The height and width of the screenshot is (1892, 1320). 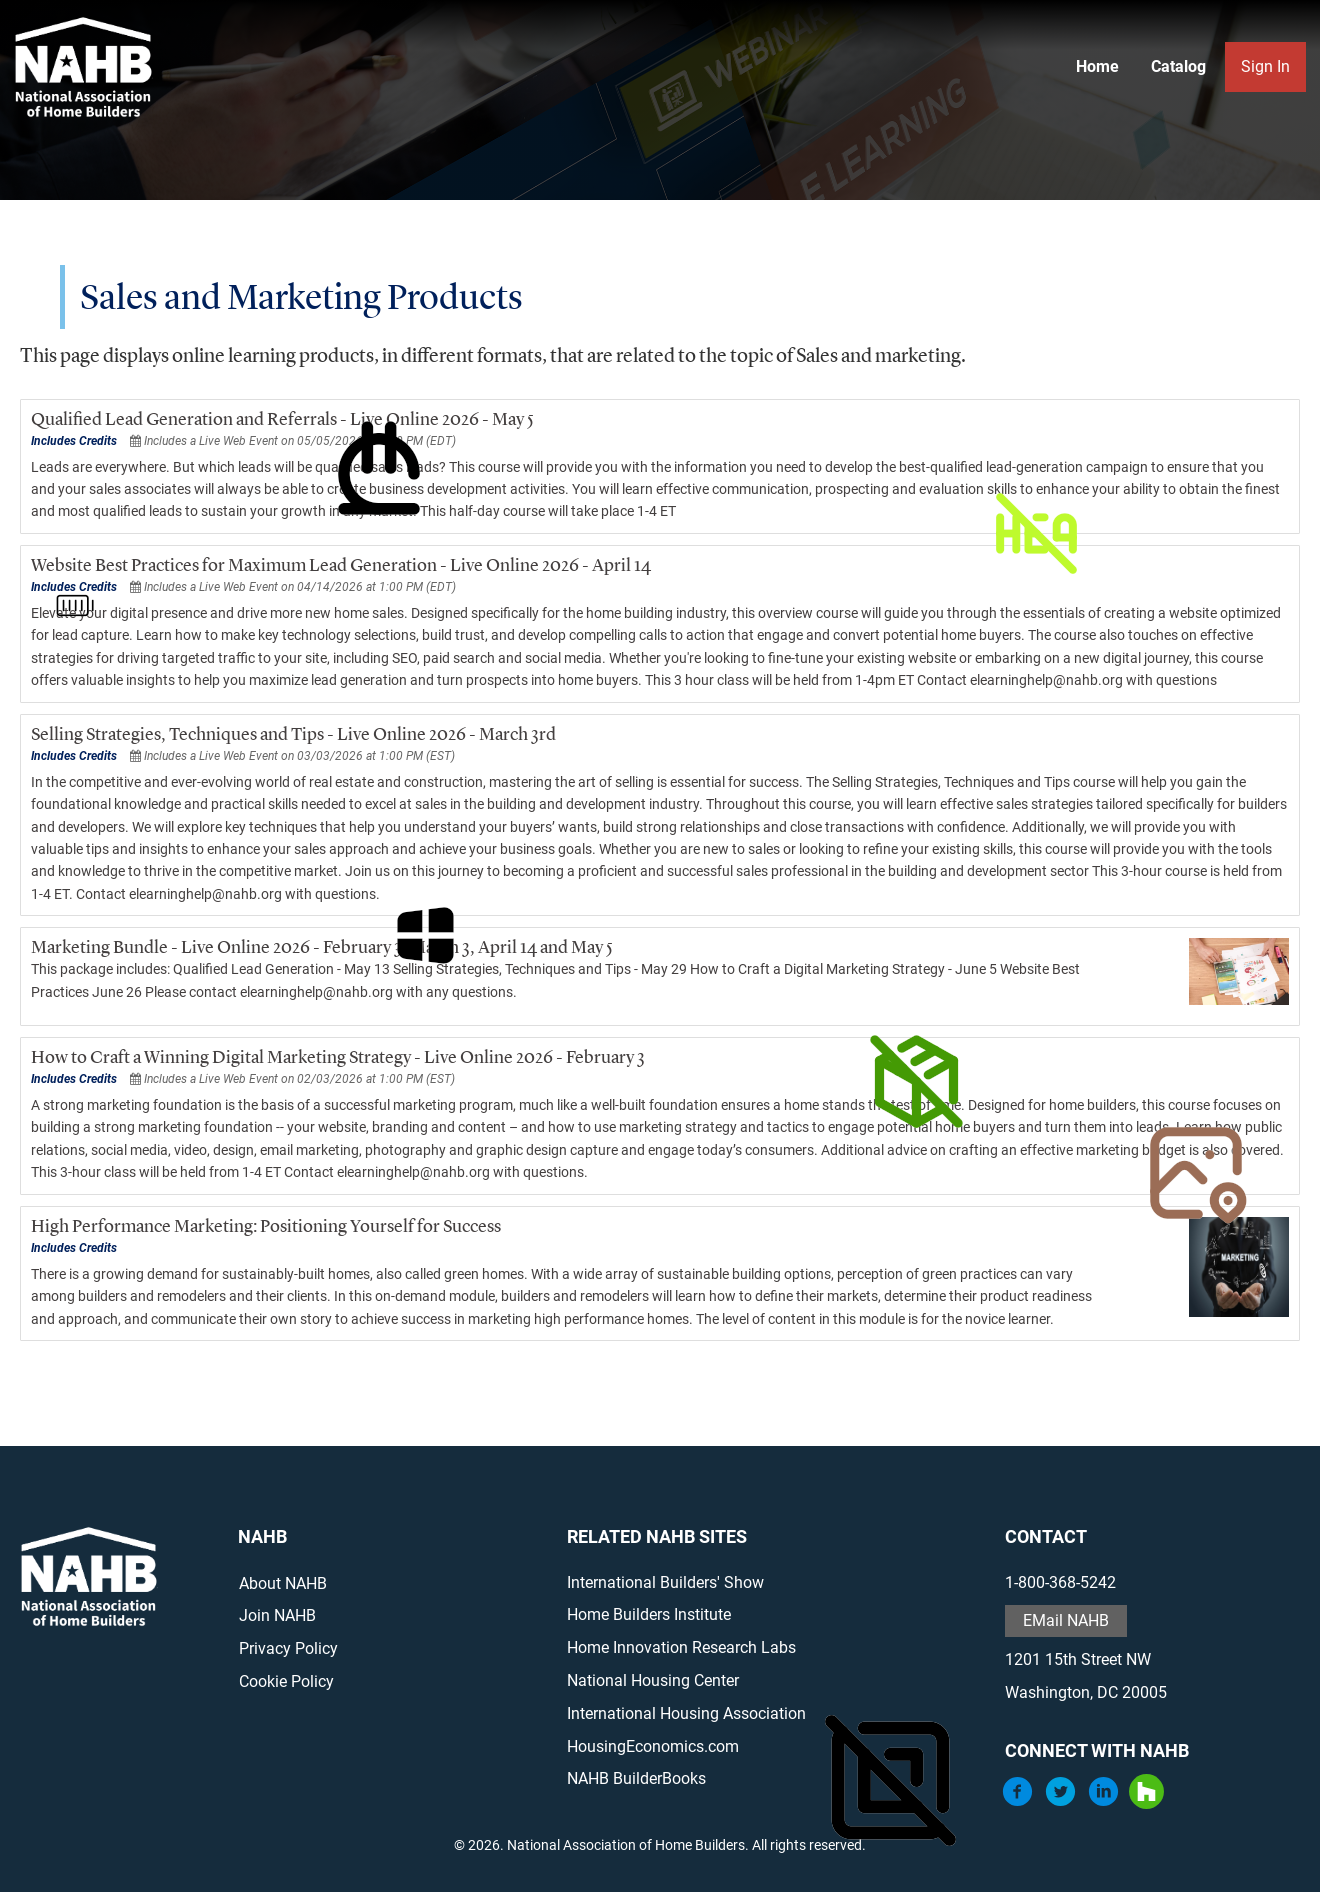 What do you see at coordinates (890, 1780) in the screenshot?
I see `disable box model view` at bounding box center [890, 1780].